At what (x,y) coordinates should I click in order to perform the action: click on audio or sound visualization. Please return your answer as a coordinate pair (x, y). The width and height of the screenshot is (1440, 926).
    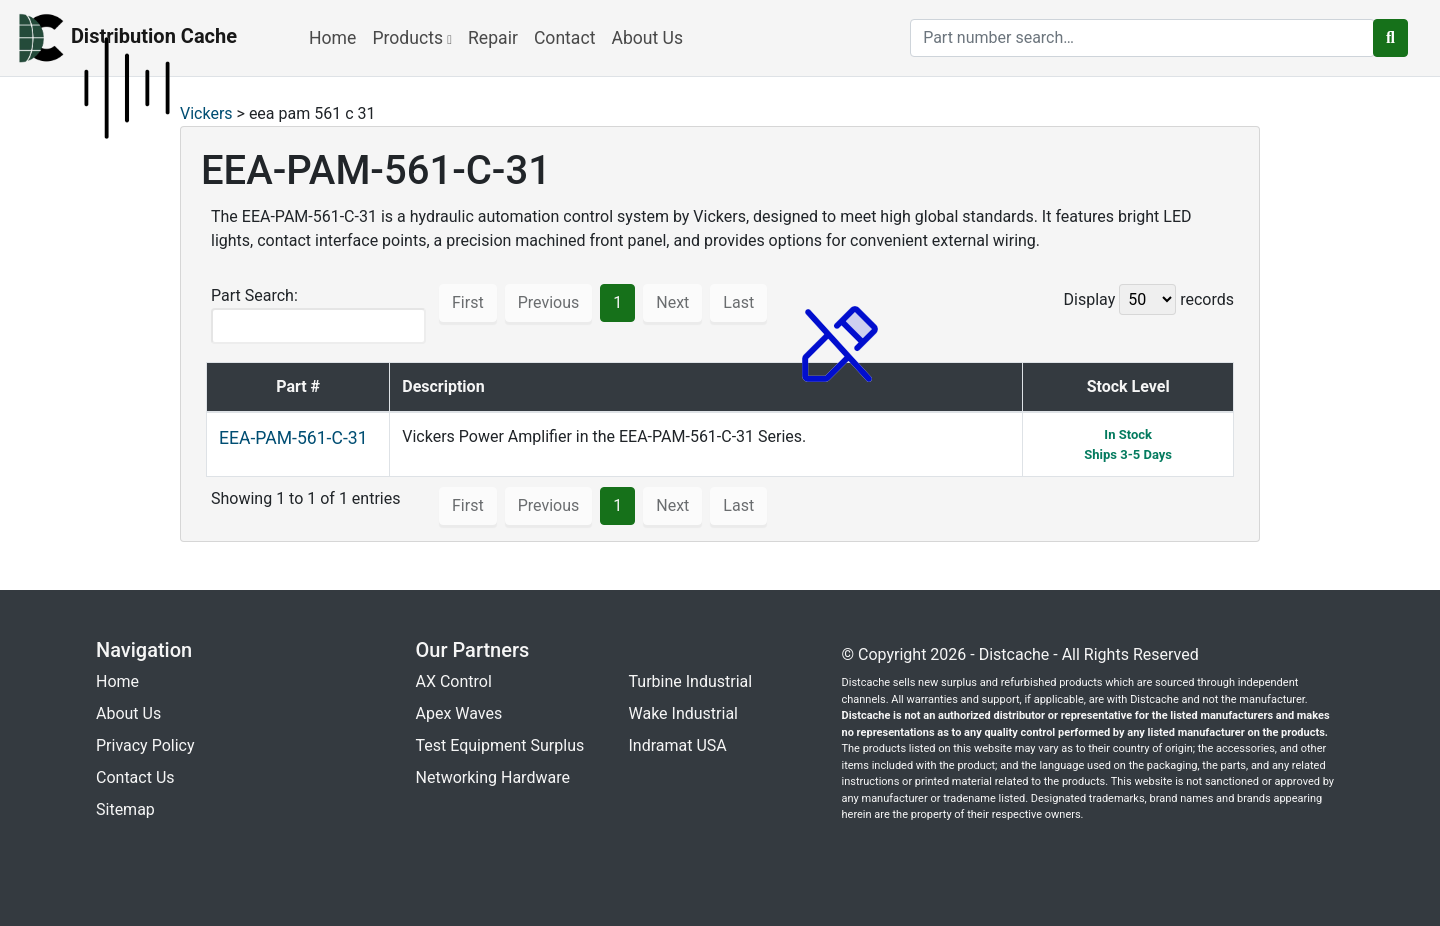
    Looking at the image, I should click on (127, 88).